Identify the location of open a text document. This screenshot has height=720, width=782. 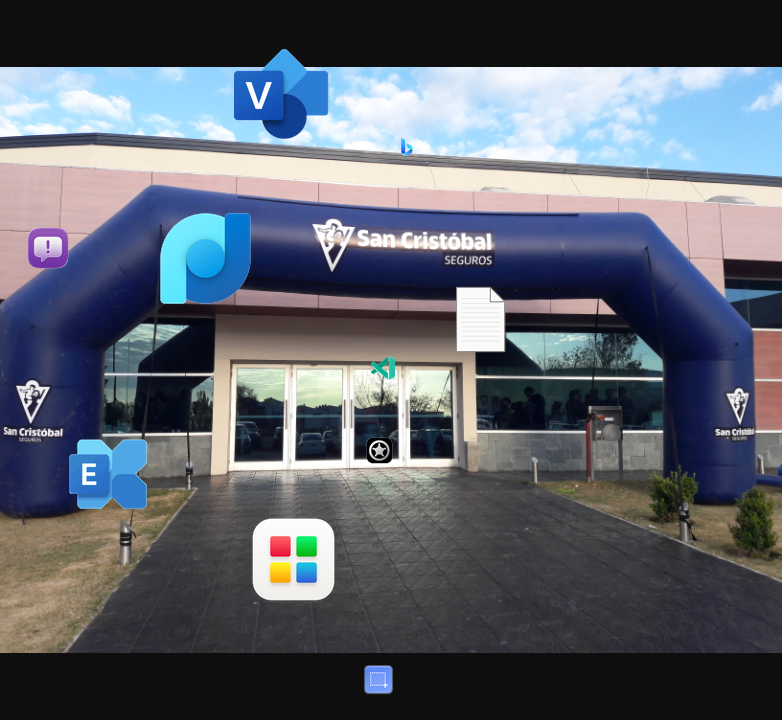
(480, 319).